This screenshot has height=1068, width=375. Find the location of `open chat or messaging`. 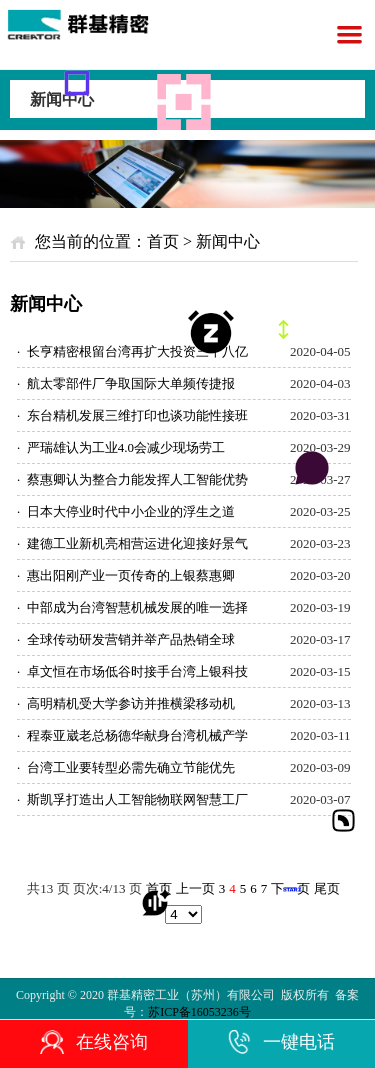

open chat or messaging is located at coordinates (312, 468).